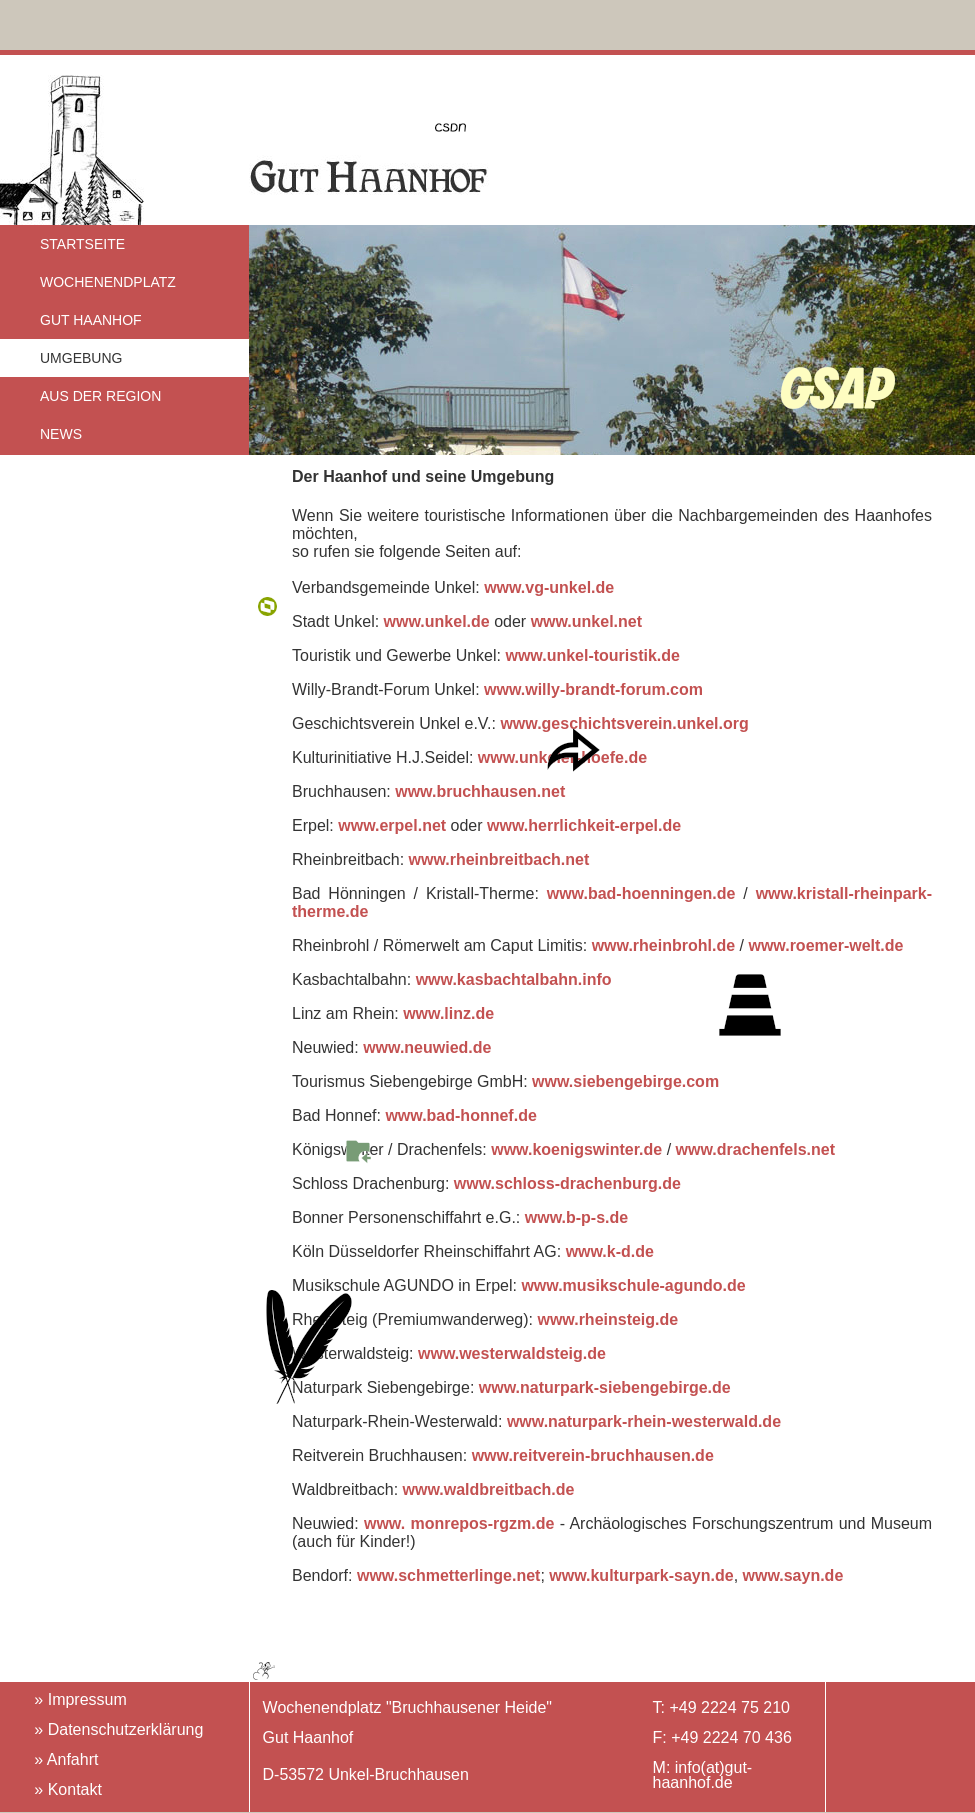 Image resolution: width=975 pixels, height=1813 pixels. Describe the element at coordinates (358, 1151) in the screenshot. I see `view received files or downloads` at that location.